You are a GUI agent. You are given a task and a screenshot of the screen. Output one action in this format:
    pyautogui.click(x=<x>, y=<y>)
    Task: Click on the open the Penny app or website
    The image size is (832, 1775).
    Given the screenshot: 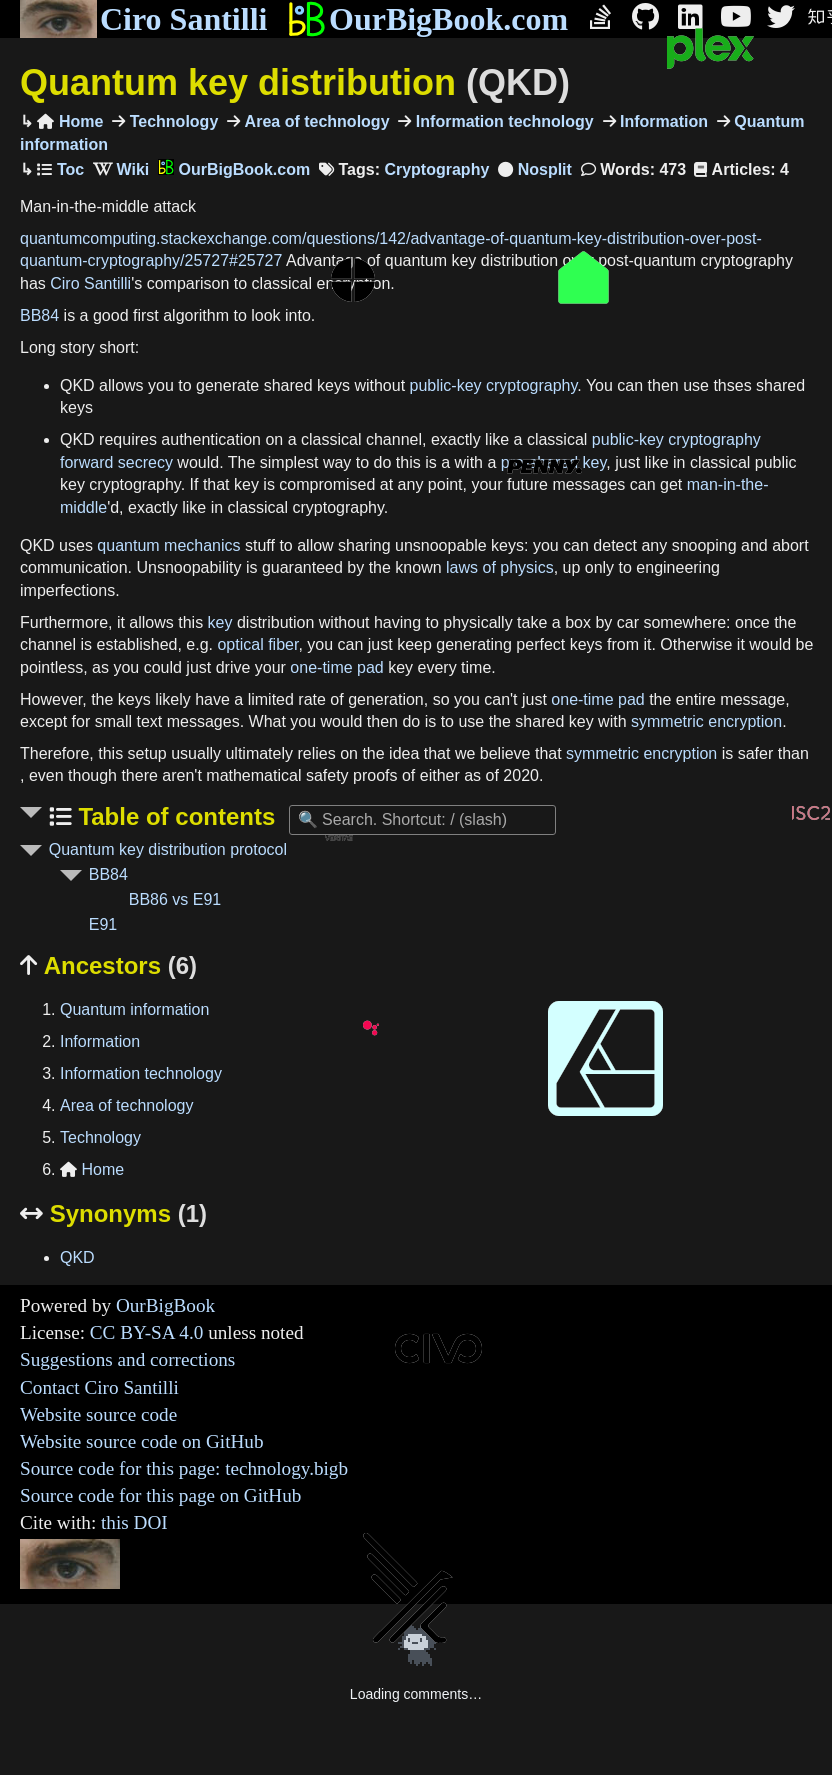 What is the action you would take?
    pyautogui.click(x=544, y=466)
    